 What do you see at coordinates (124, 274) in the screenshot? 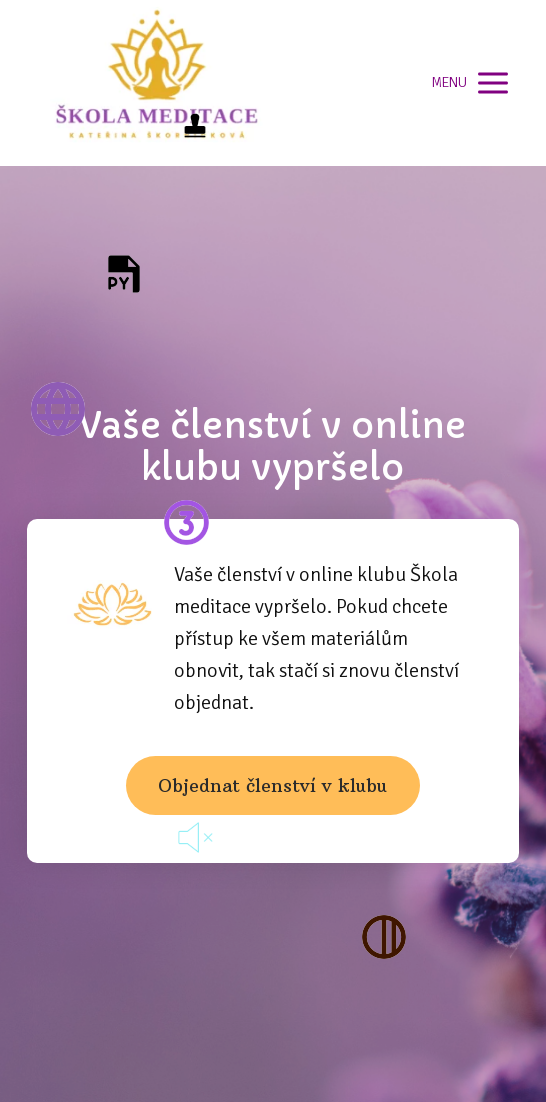
I see `open a python file` at bounding box center [124, 274].